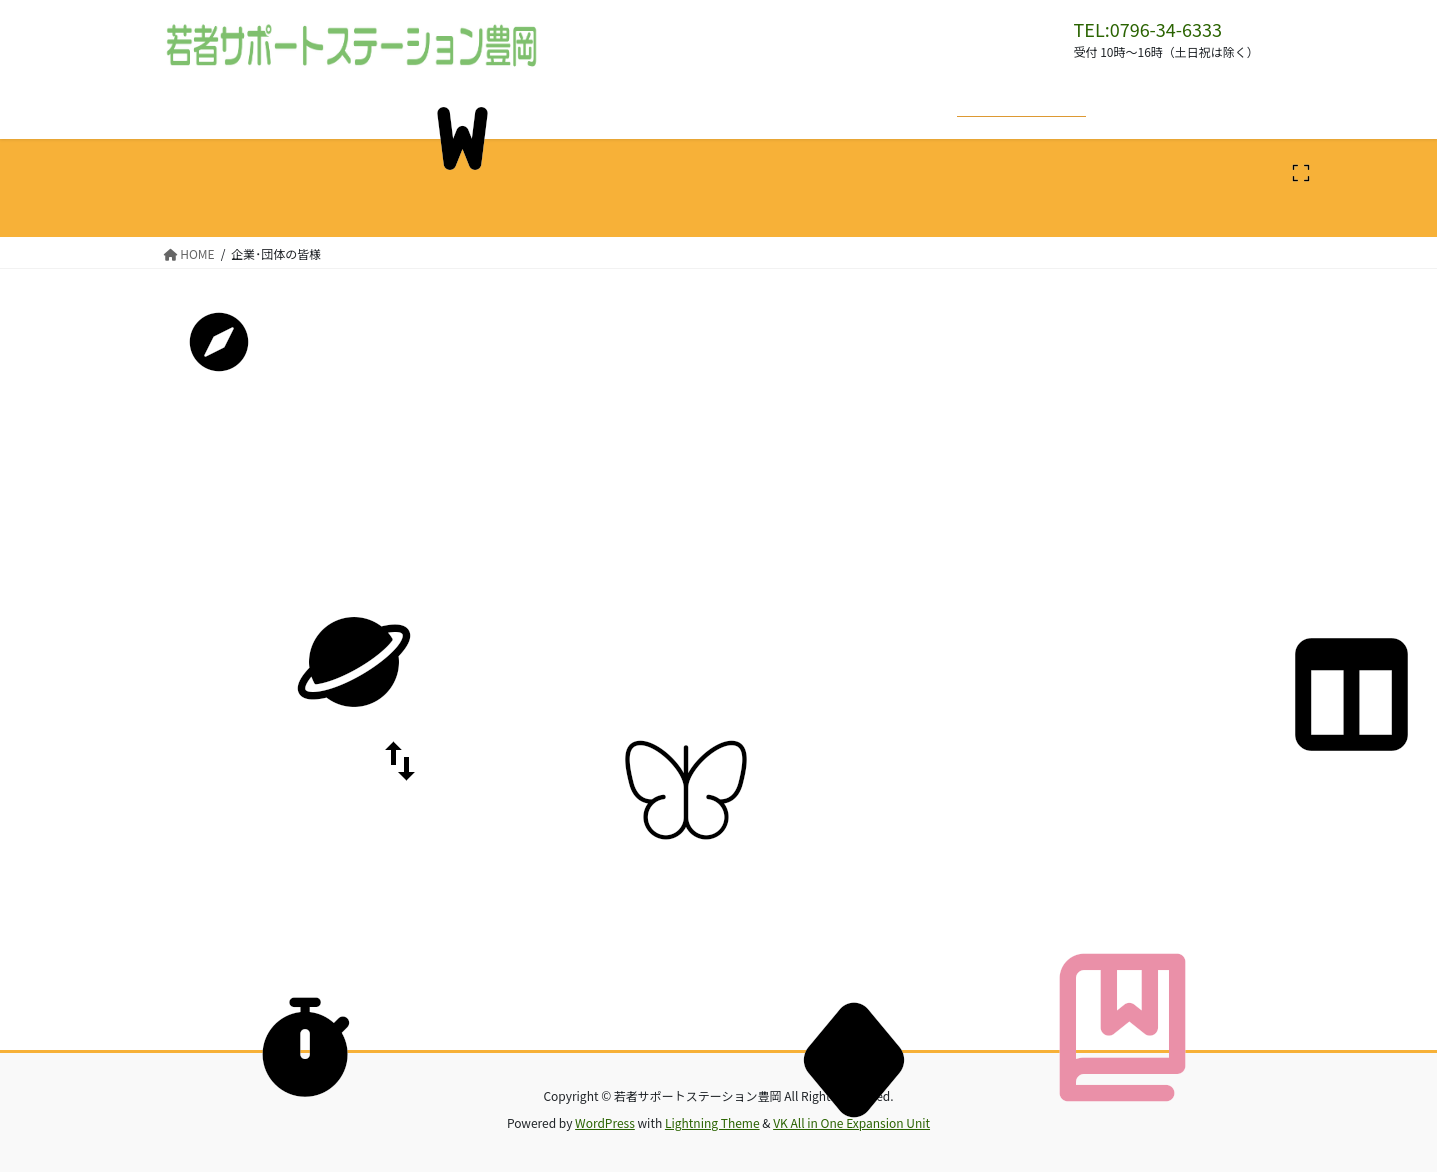 Image resolution: width=1437 pixels, height=1172 pixels. What do you see at coordinates (1122, 1027) in the screenshot?
I see `access your bookmarked reading list` at bounding box center [1122, 1027].